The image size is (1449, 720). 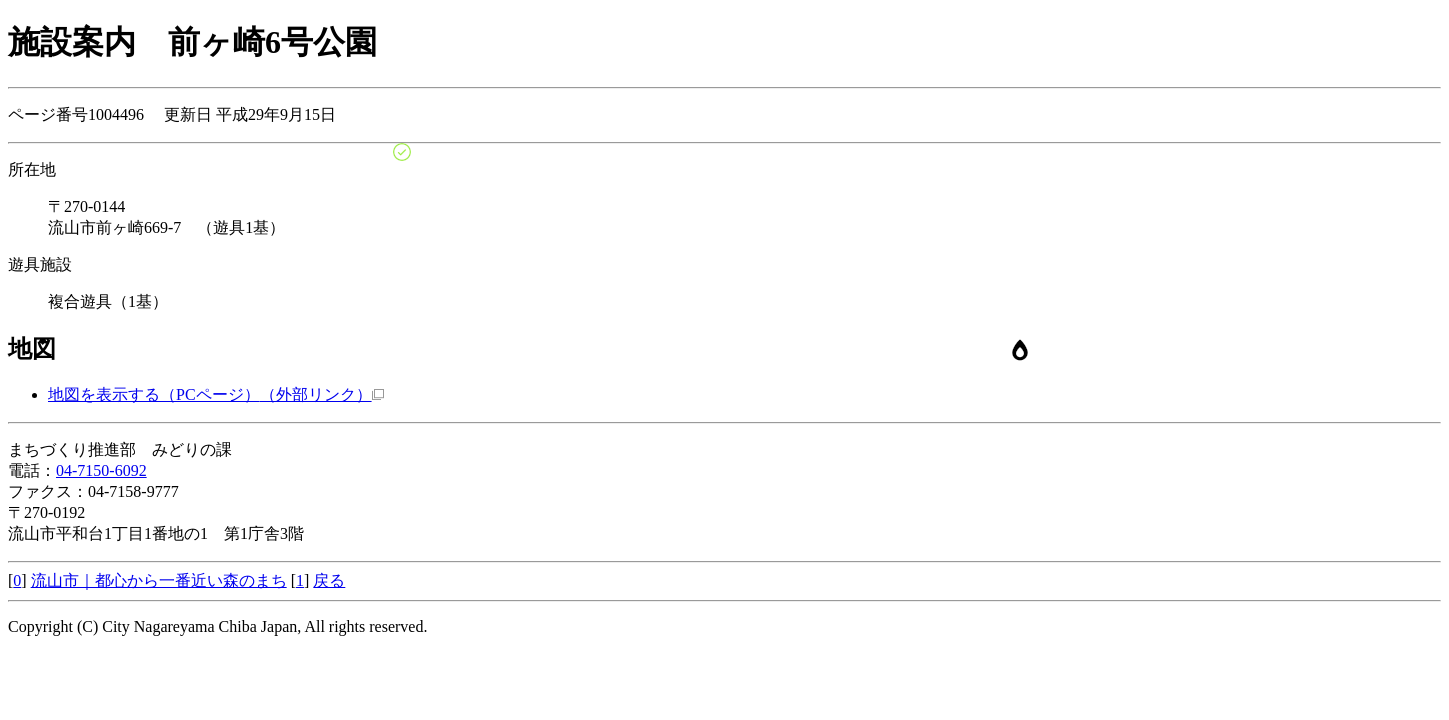 I want to click on indicates flammable or combustible content, so click(x=1020, y=350).